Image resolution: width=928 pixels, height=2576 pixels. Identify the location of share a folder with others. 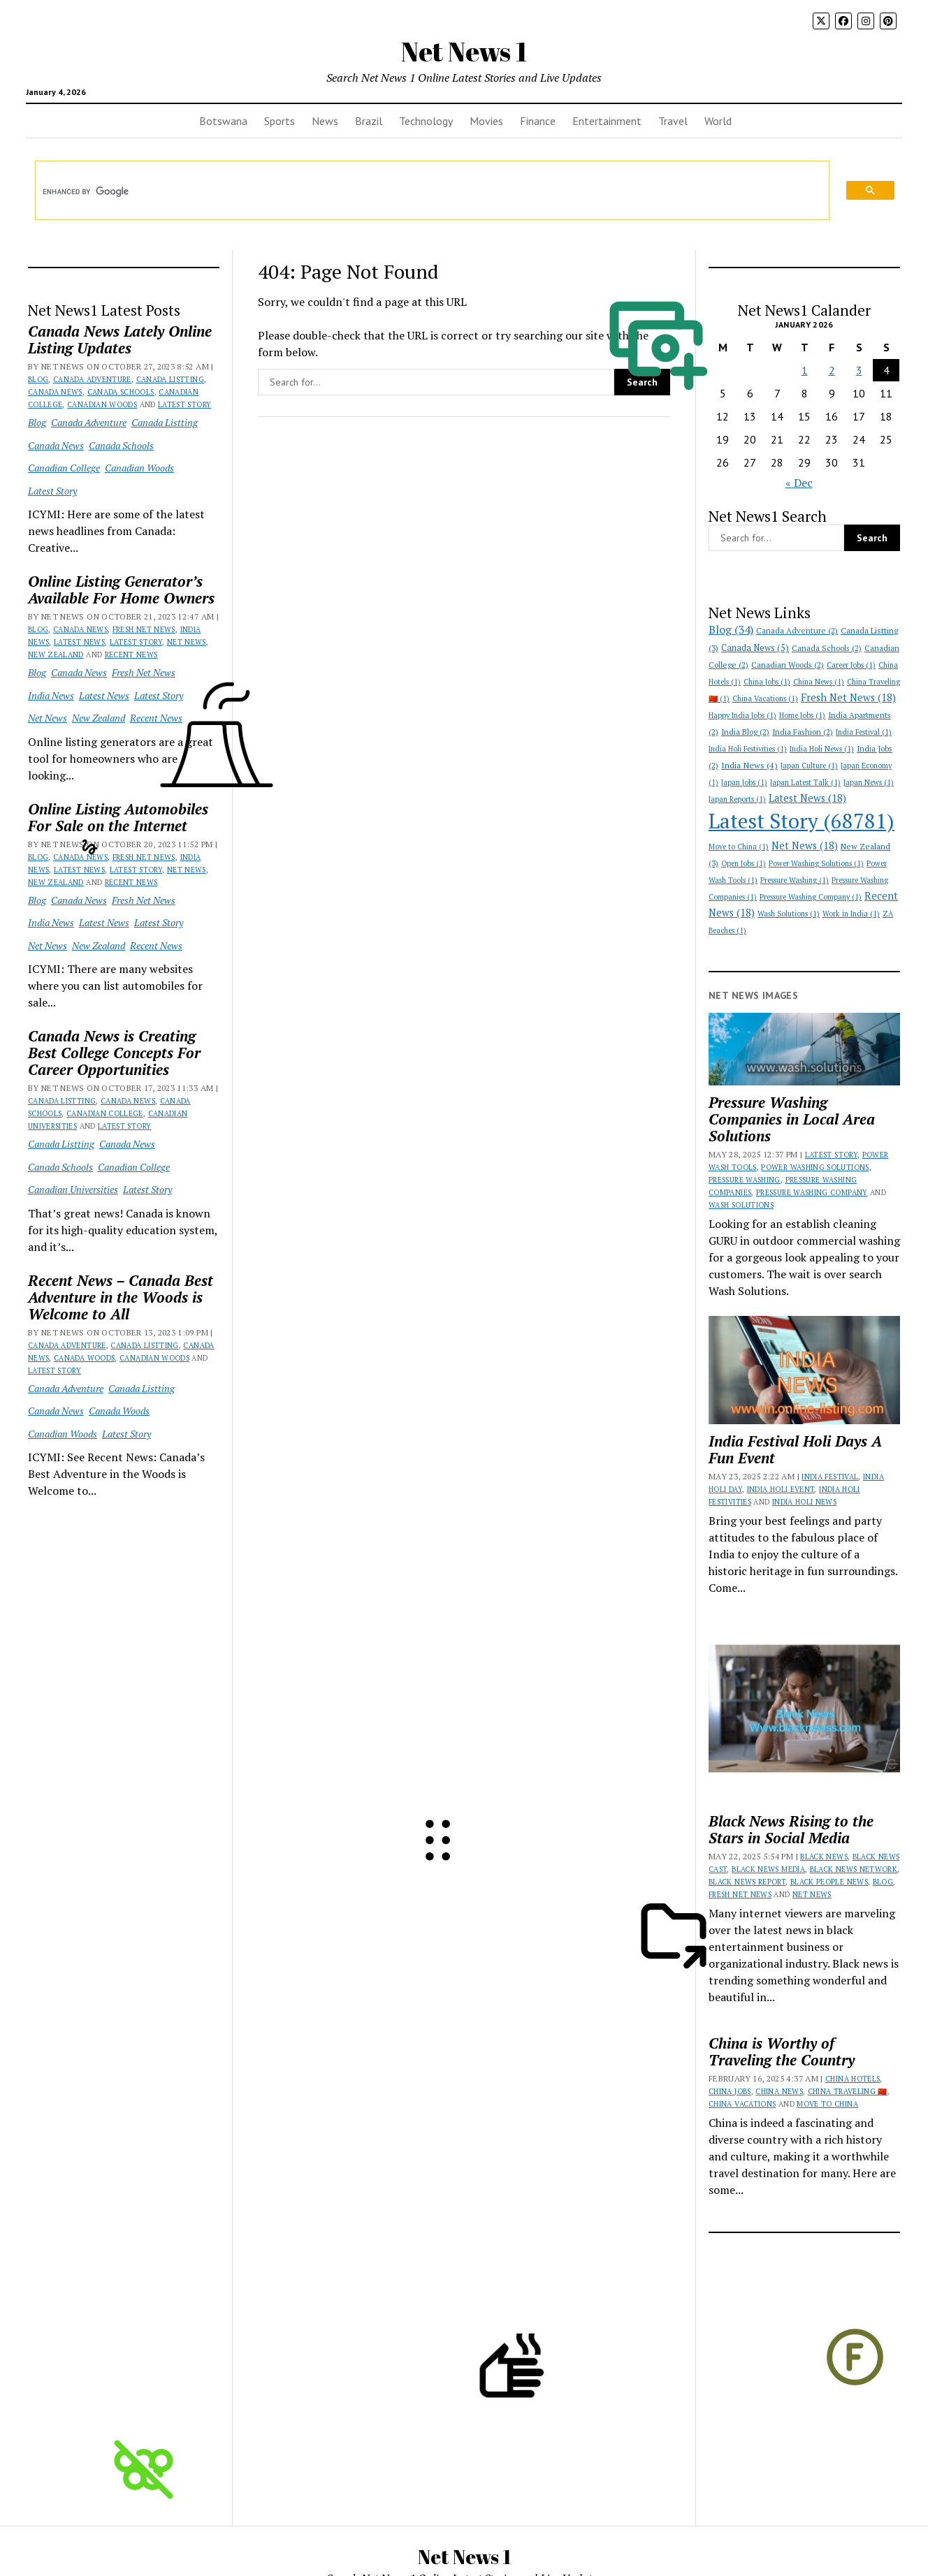
(674, 1933).